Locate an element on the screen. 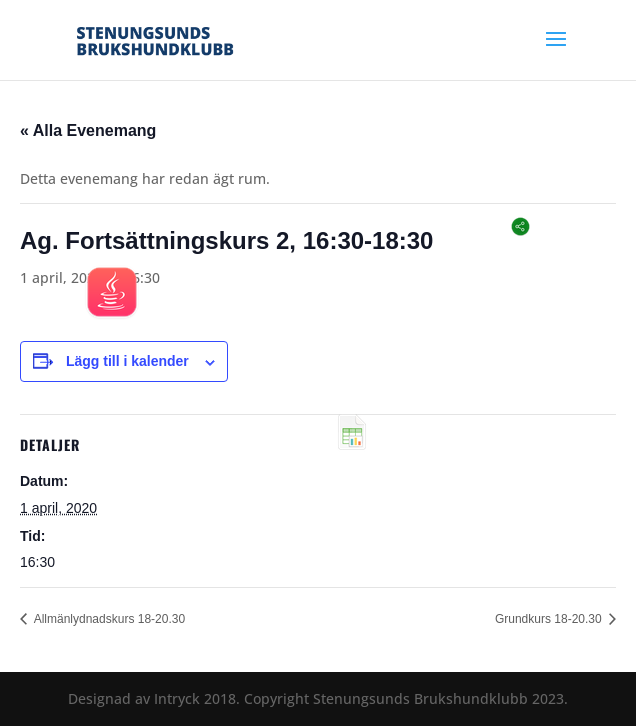  launch java application is located at coordinates (112, 292).